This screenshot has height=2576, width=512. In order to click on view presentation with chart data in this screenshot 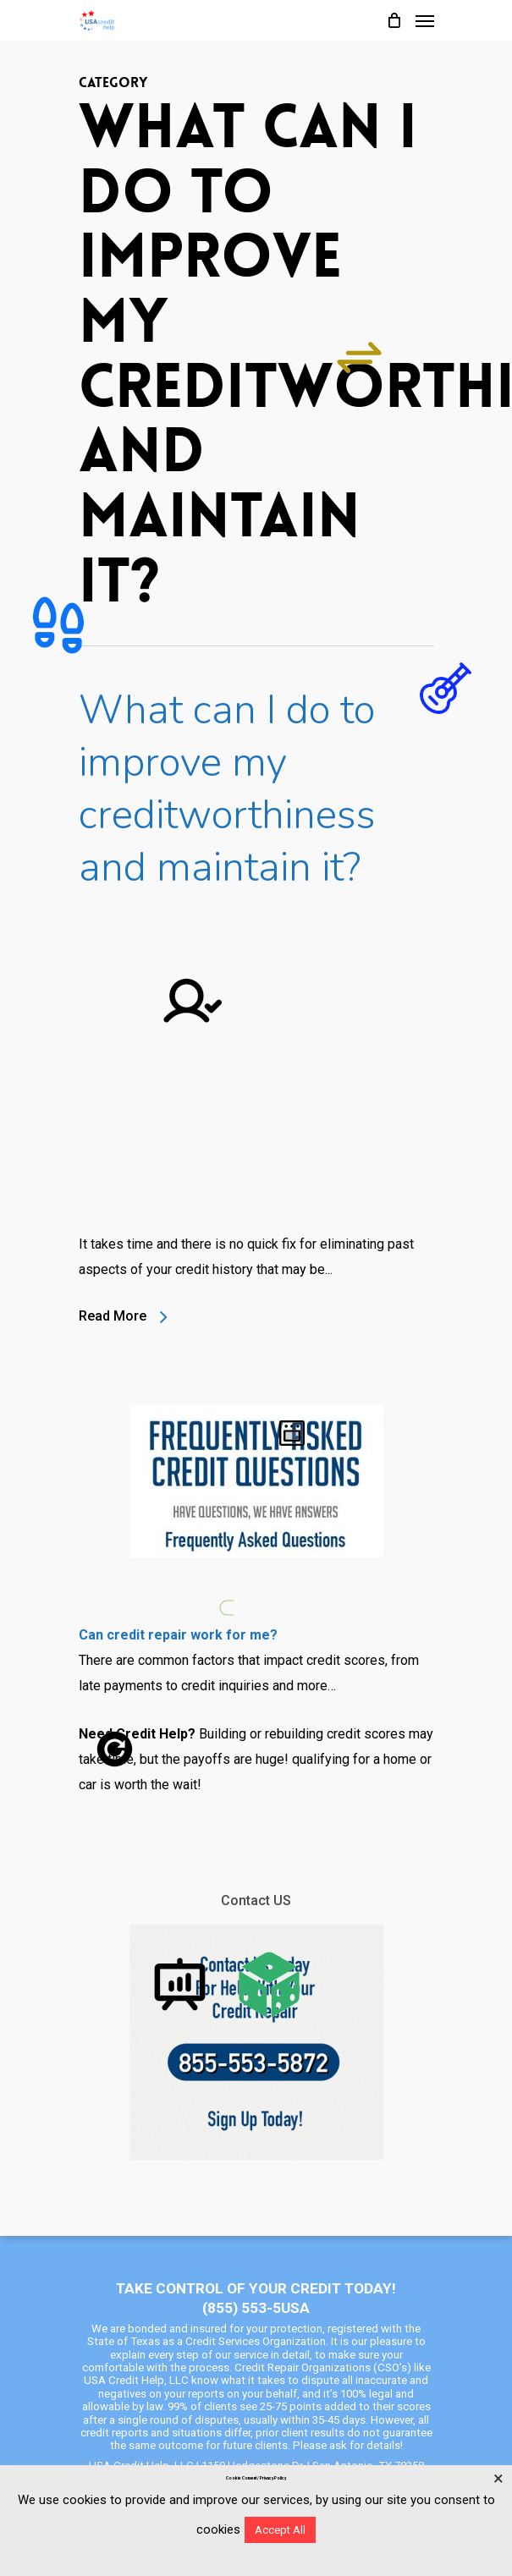, I will do `click(179, 1985)`.